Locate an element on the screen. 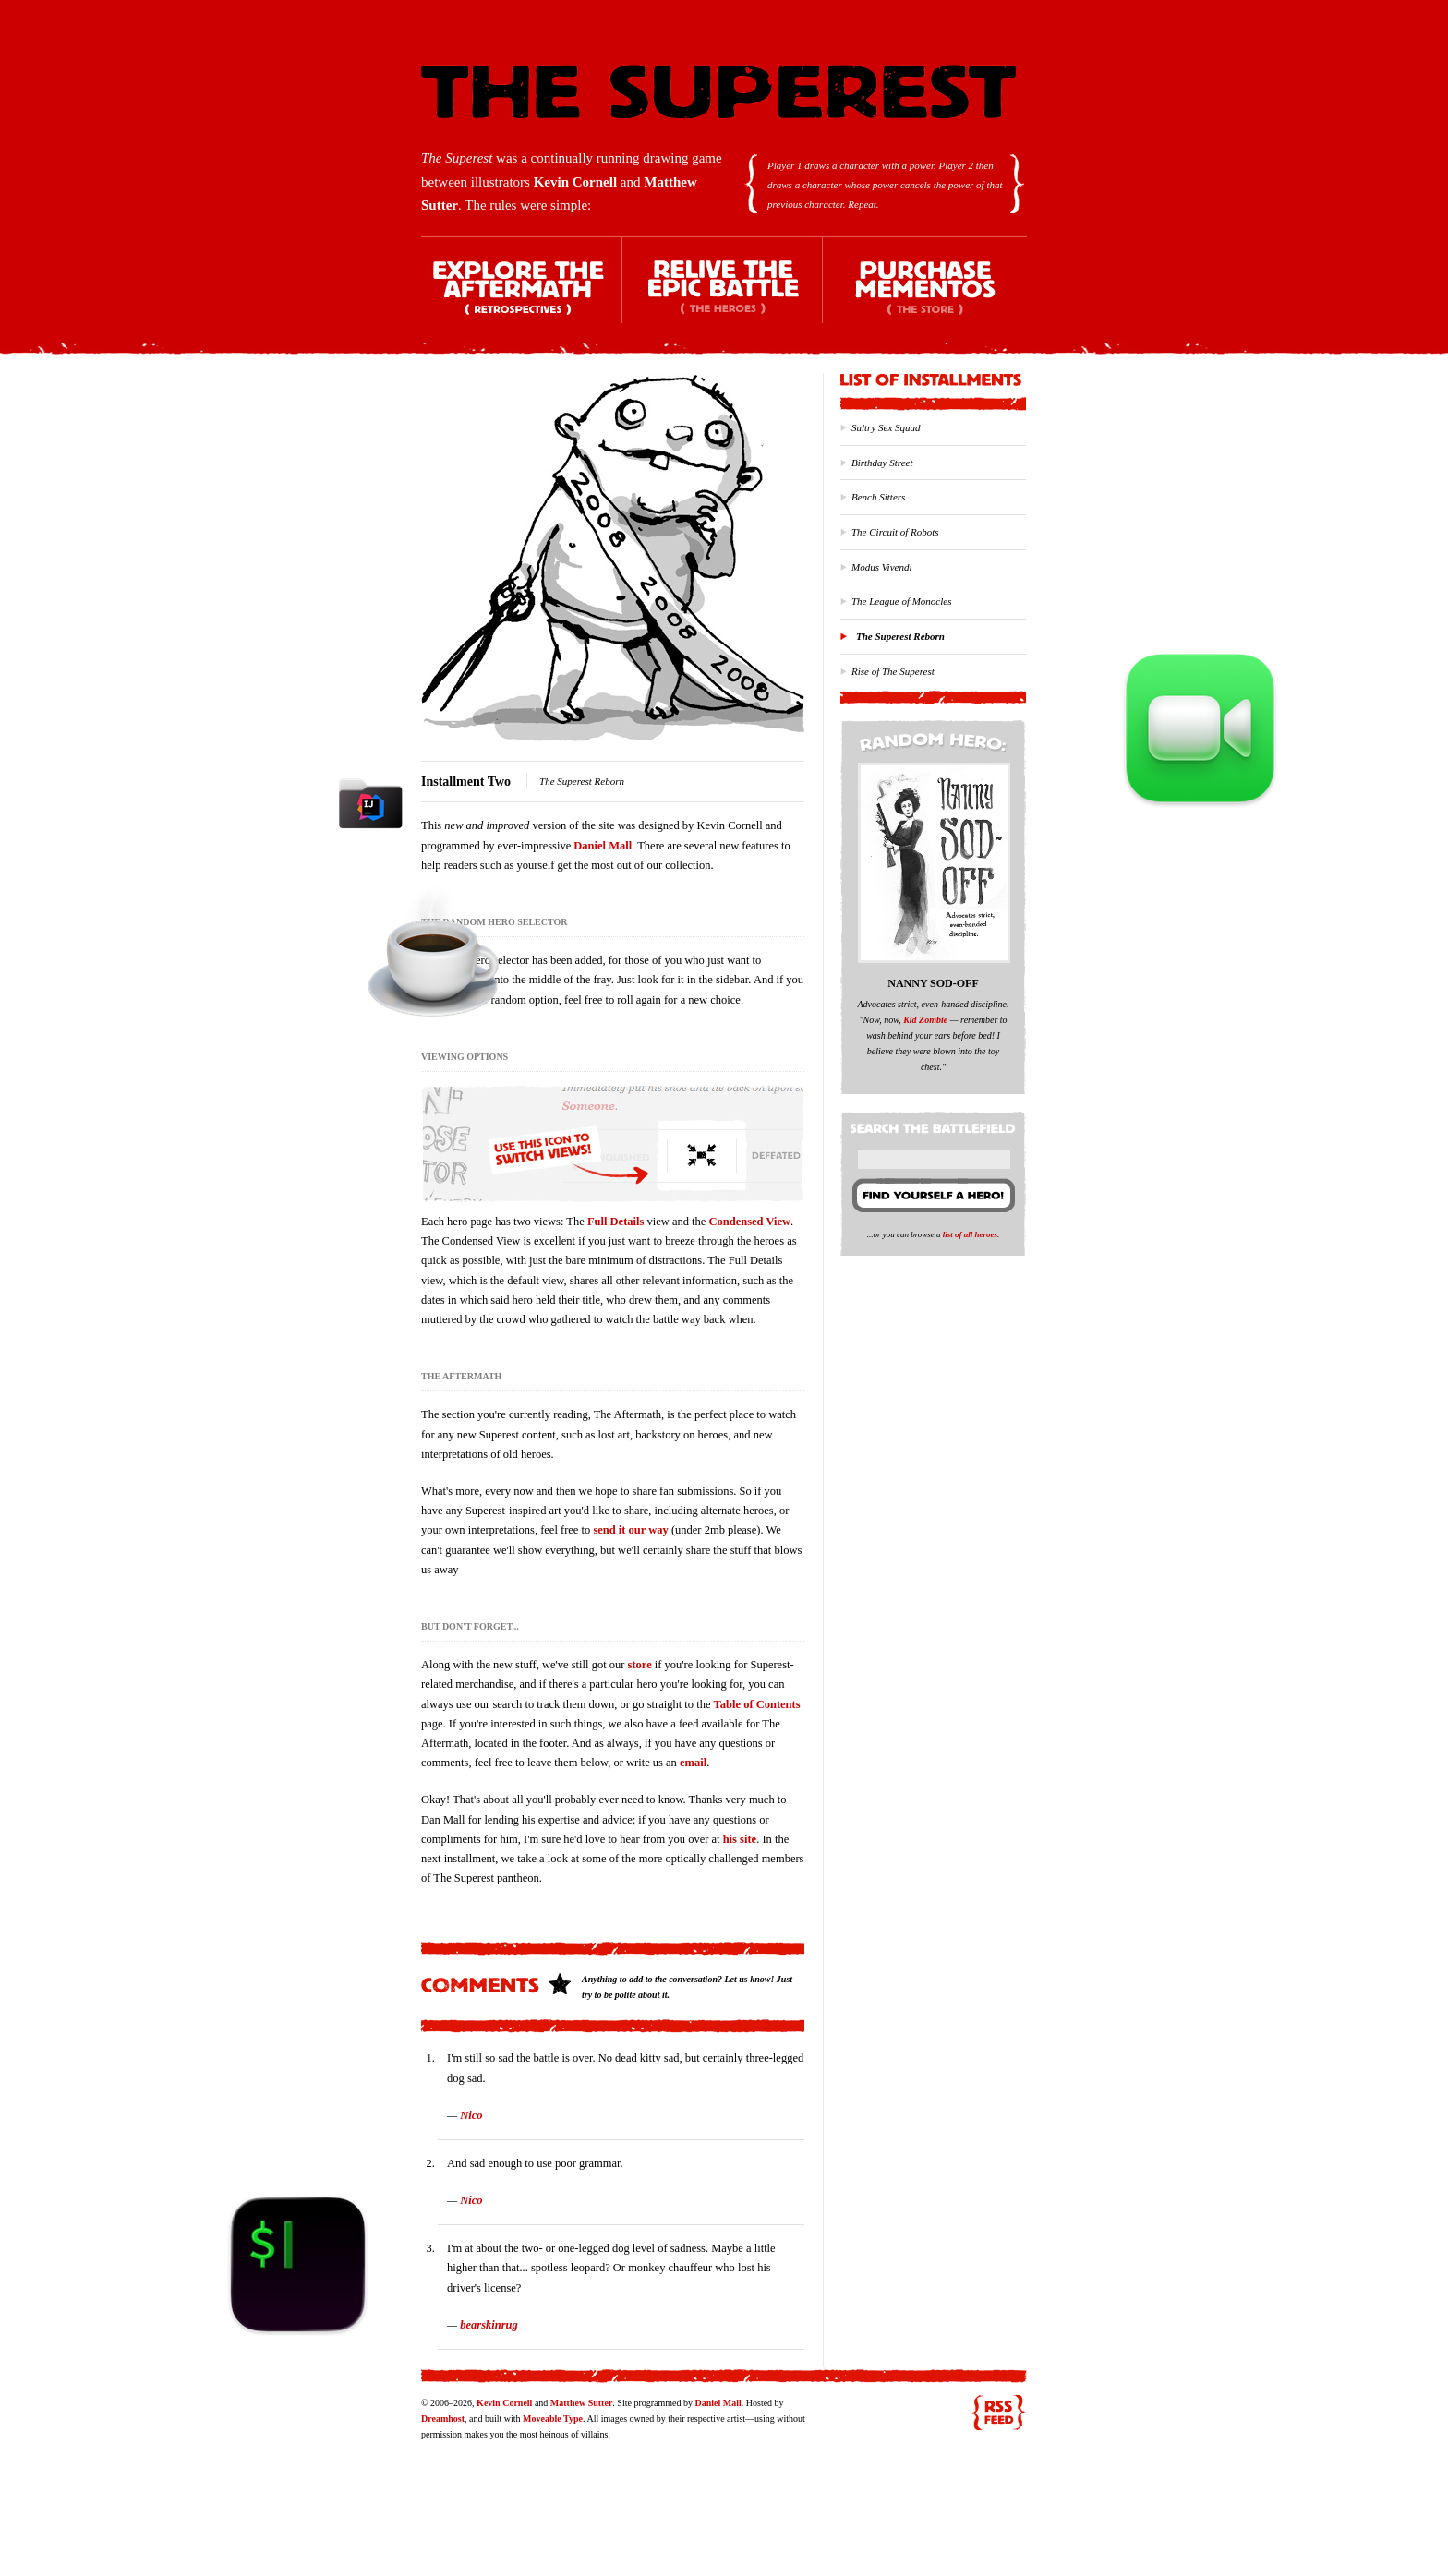 This screenshot has width=1448, height=2576. open iTerm2 terminal application is located at coordinates (297, 2264).